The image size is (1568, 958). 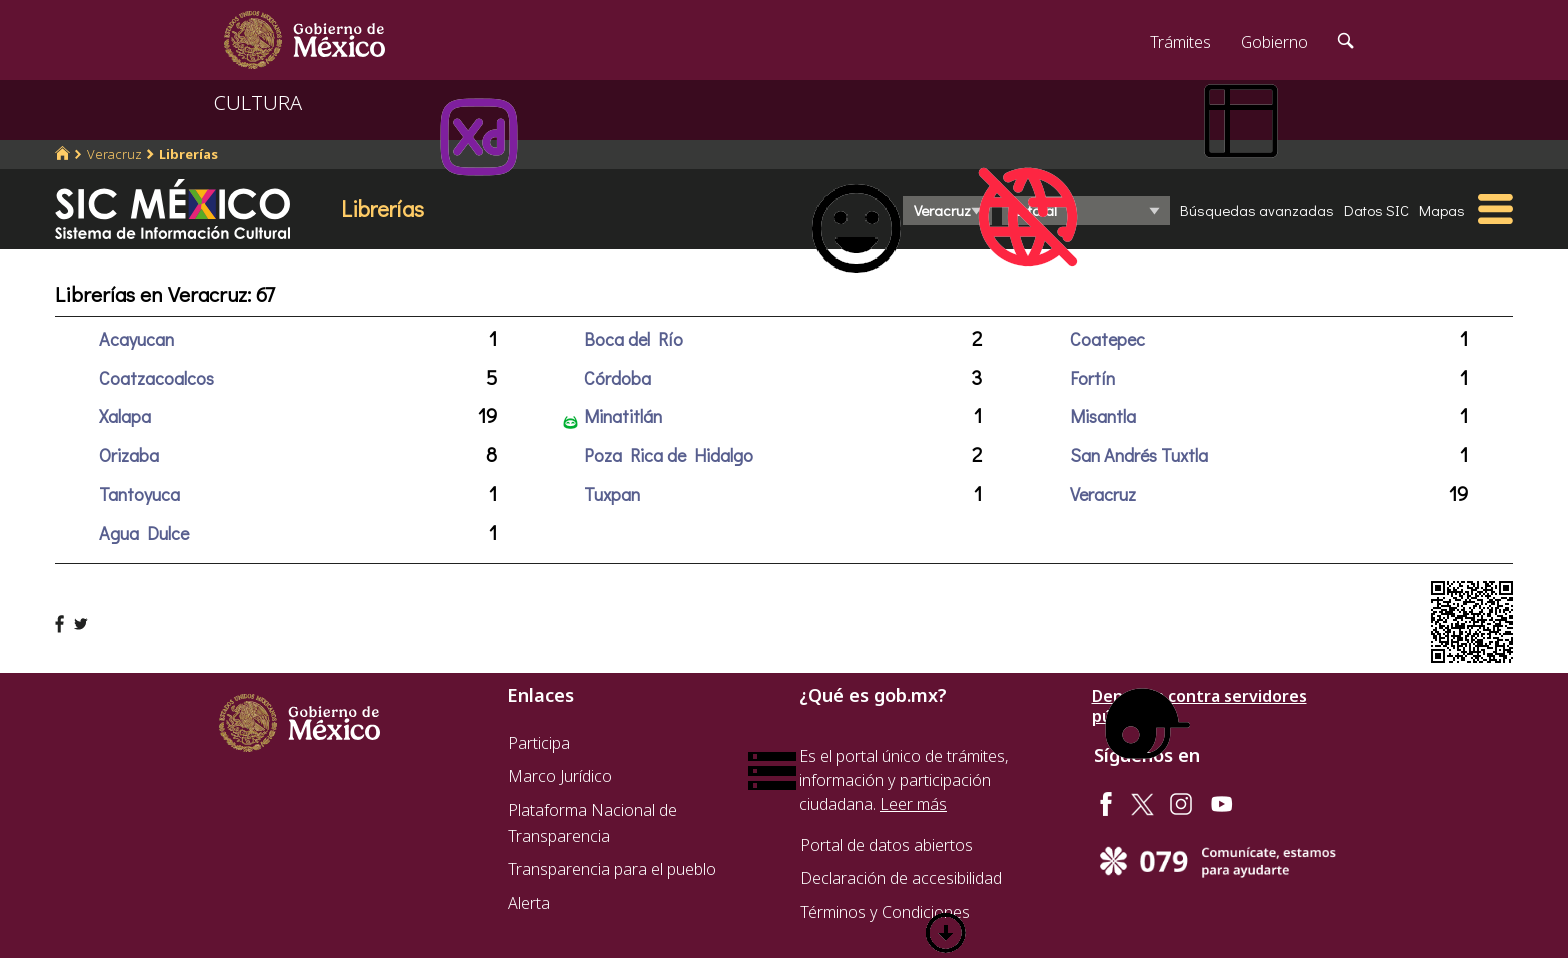 I want to click on select your current mood or emotional state, so click(x=856, y=228).